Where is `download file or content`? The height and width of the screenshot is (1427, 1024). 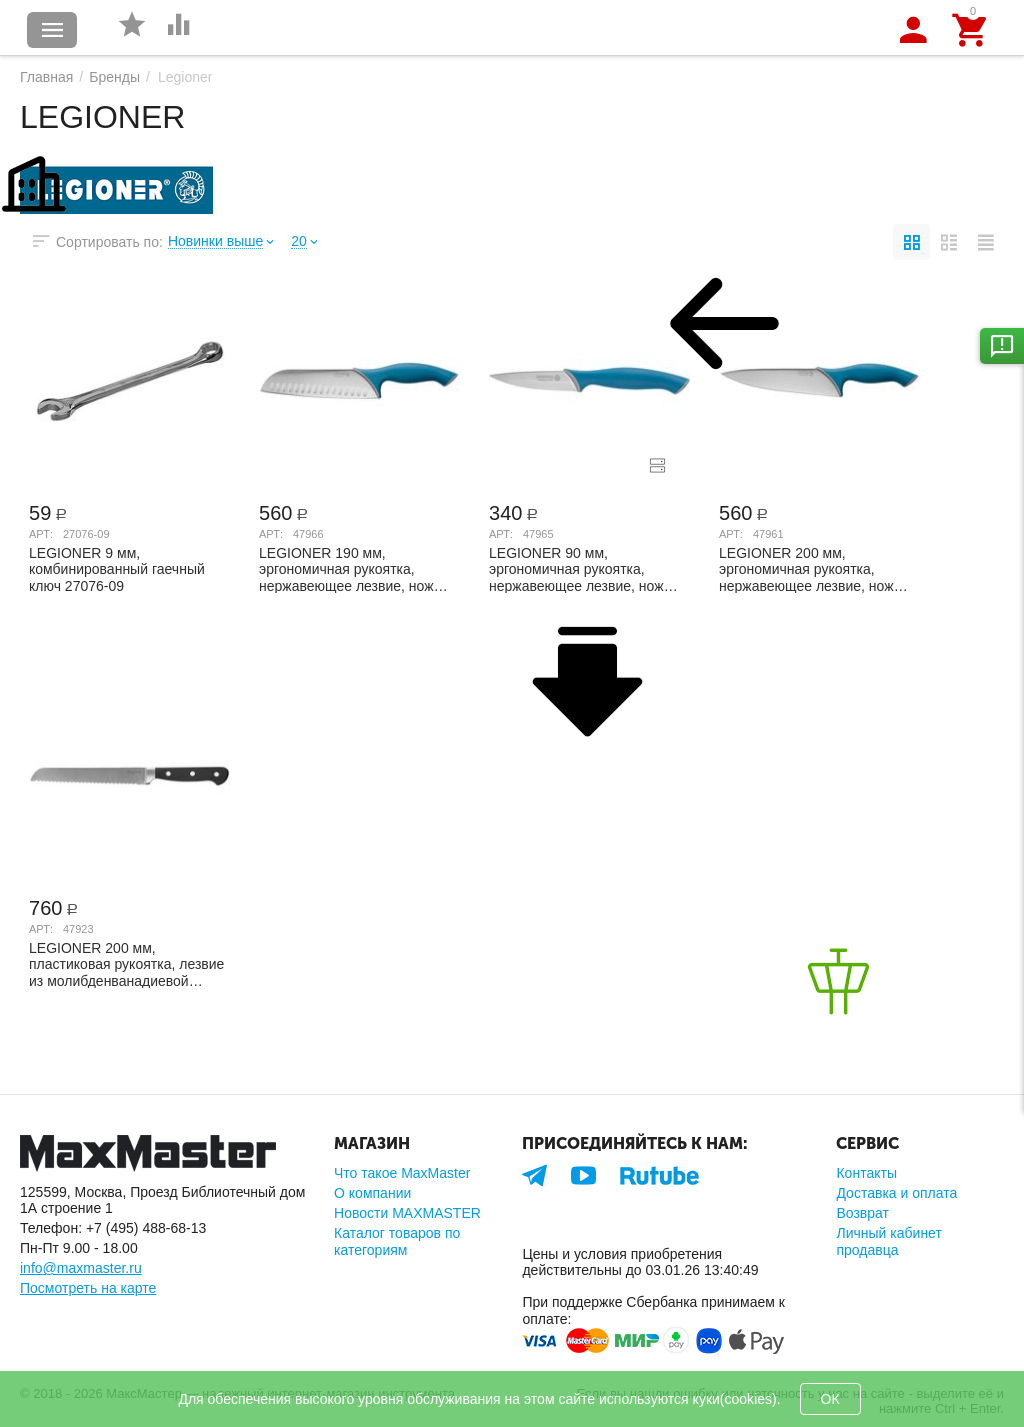
download file or content is located at coordinates (587, 677).